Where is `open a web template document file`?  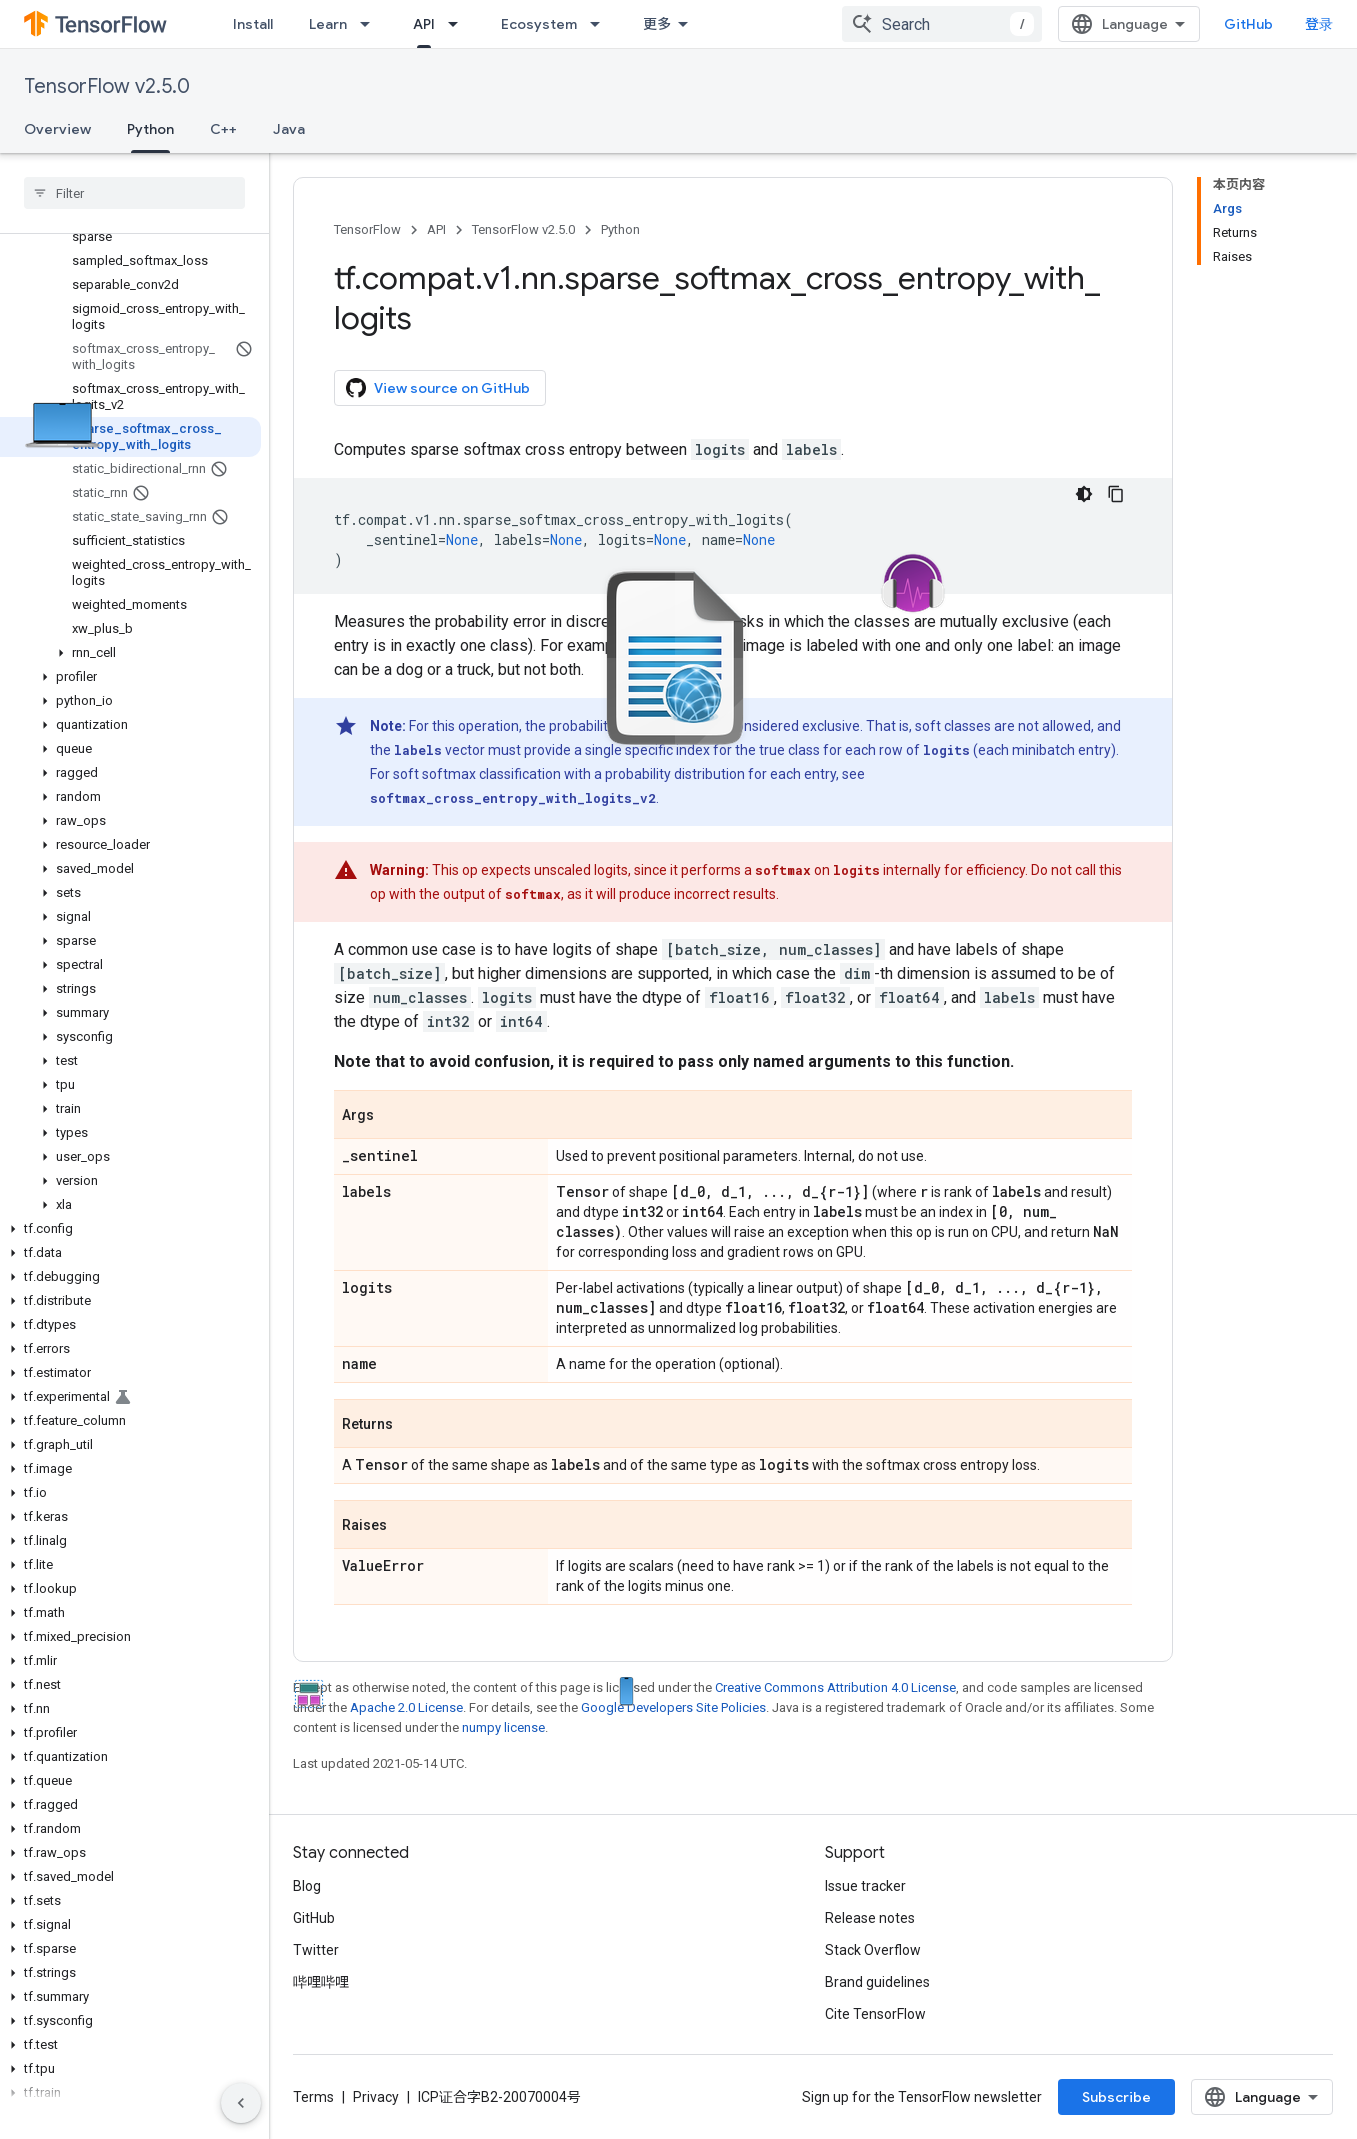
open a web template document file is located at coordinates (675, 658).